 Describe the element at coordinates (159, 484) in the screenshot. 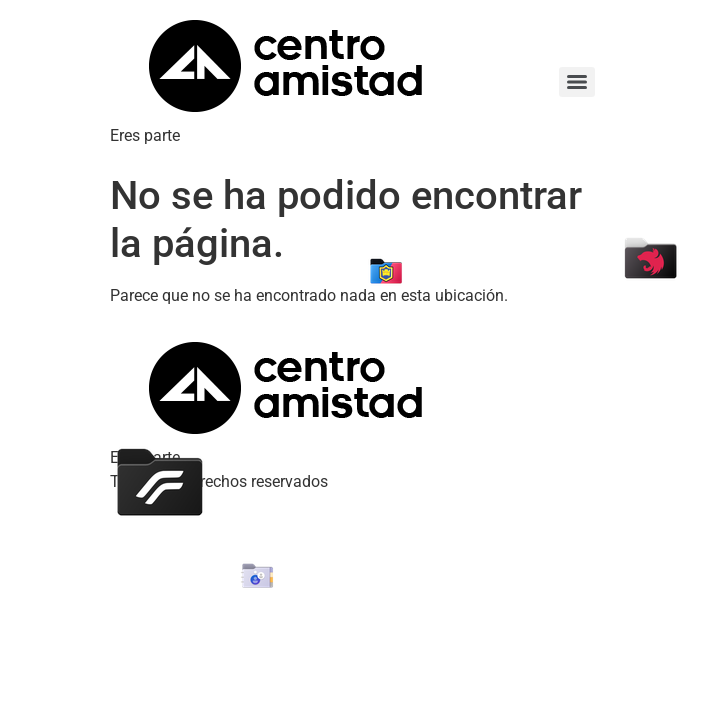

I see `open resurrection remix ROM folder` at that location.